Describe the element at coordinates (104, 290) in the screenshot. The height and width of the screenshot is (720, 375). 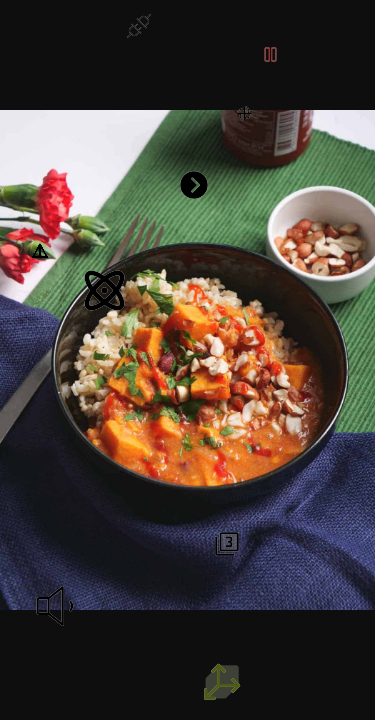
I see `access science or chemistry features` at that location.